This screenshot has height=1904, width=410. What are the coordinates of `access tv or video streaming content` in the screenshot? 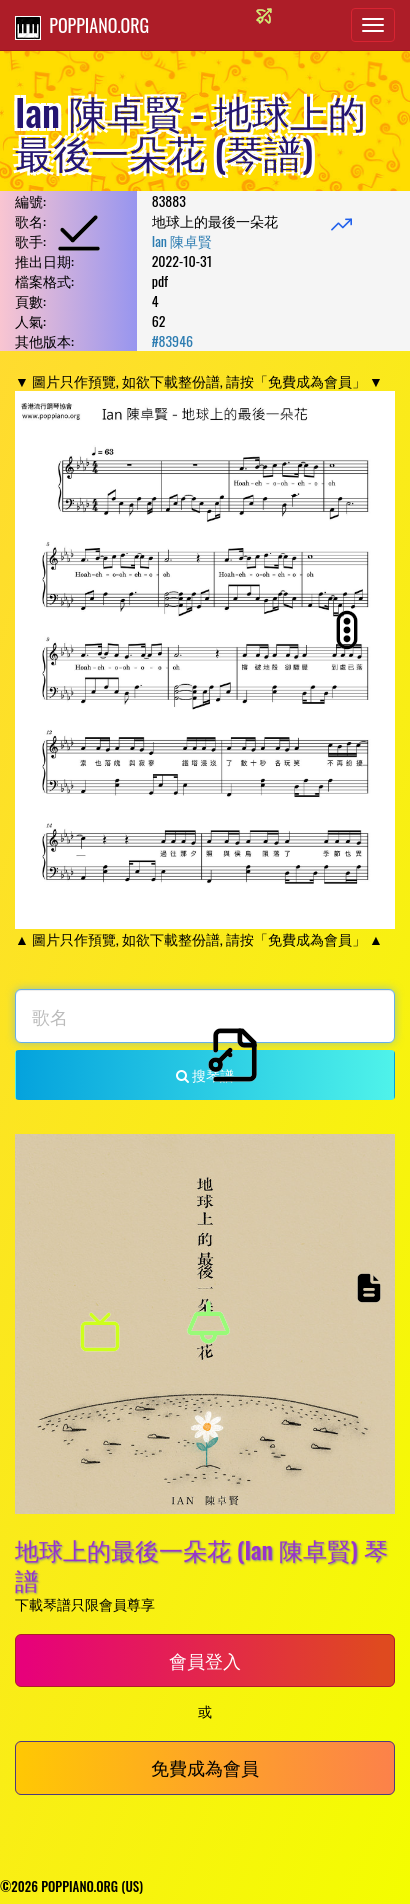 It's located at (100, 1332).